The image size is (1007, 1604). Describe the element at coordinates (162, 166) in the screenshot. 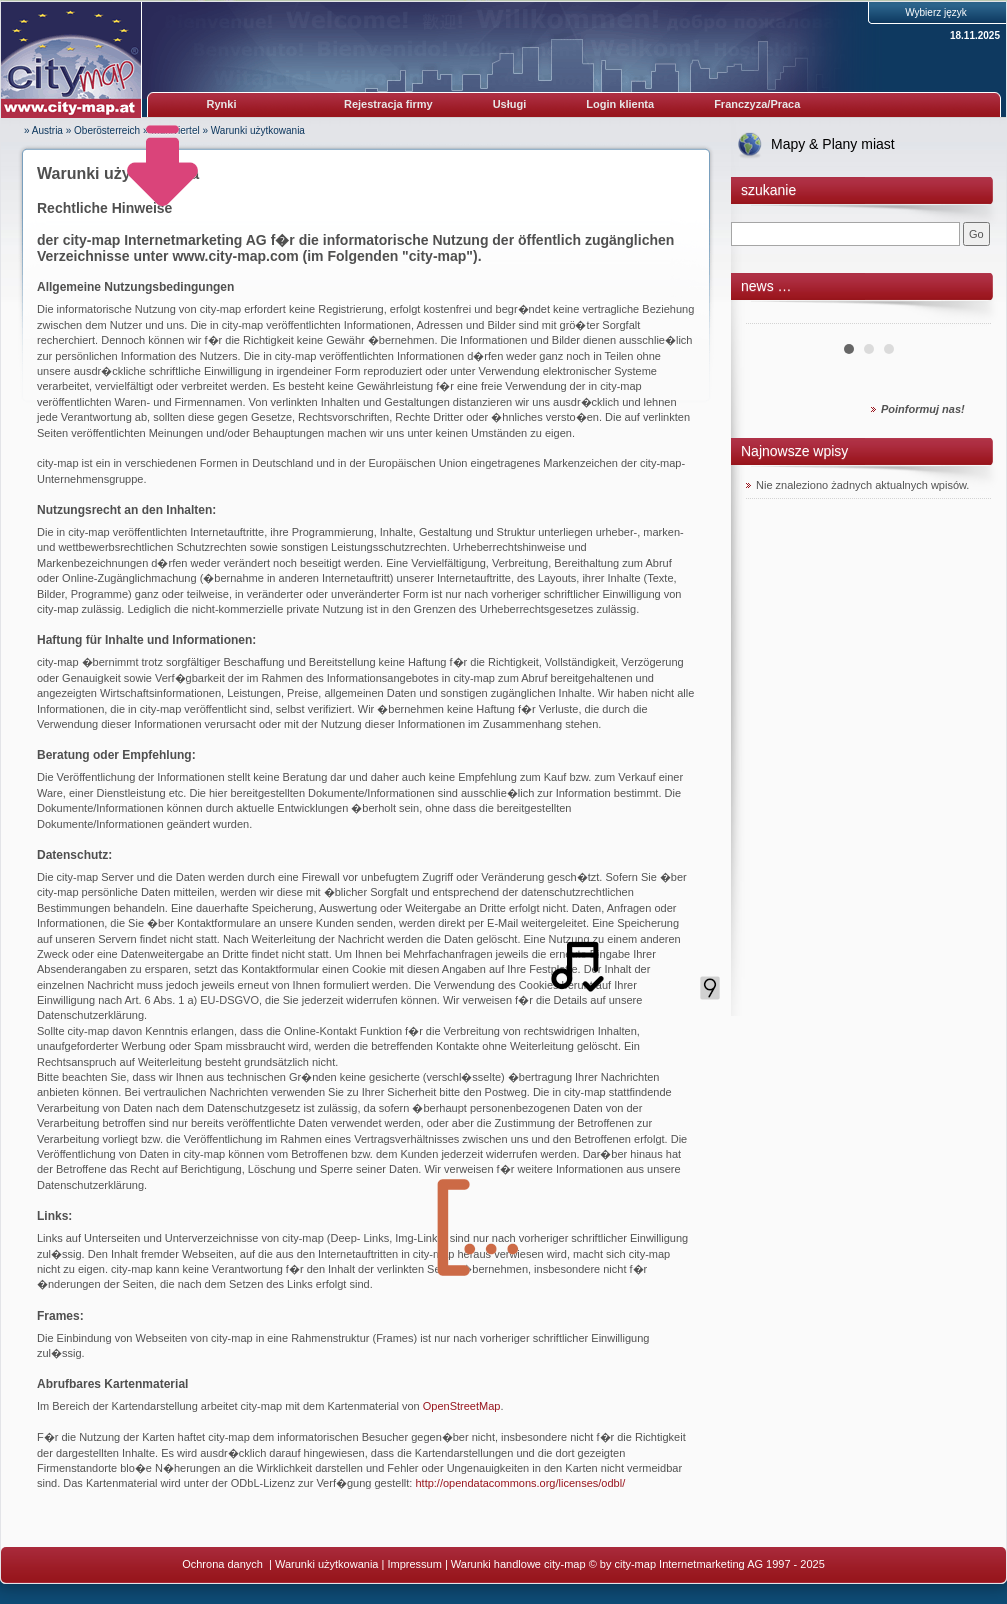

I see `download file to device` at that location.